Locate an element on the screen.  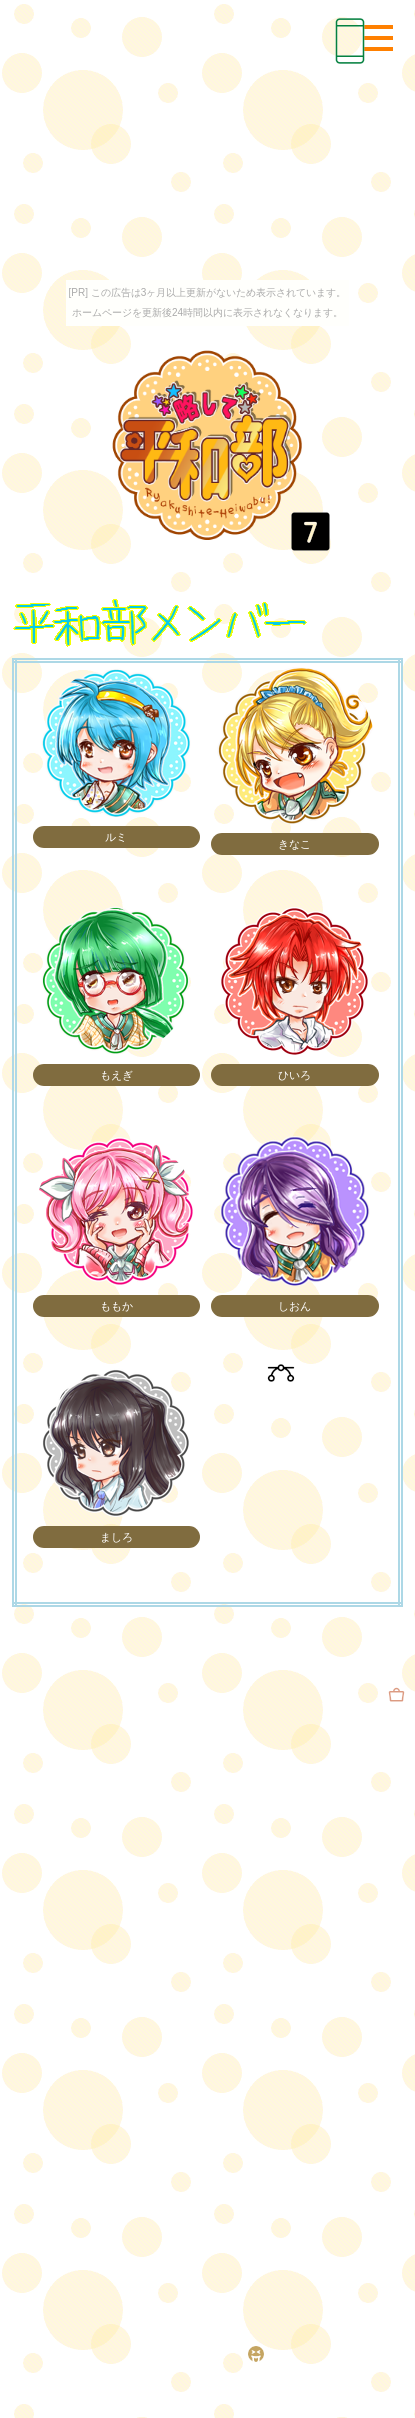
access mobile device settings is located at coordinates (350, 41).